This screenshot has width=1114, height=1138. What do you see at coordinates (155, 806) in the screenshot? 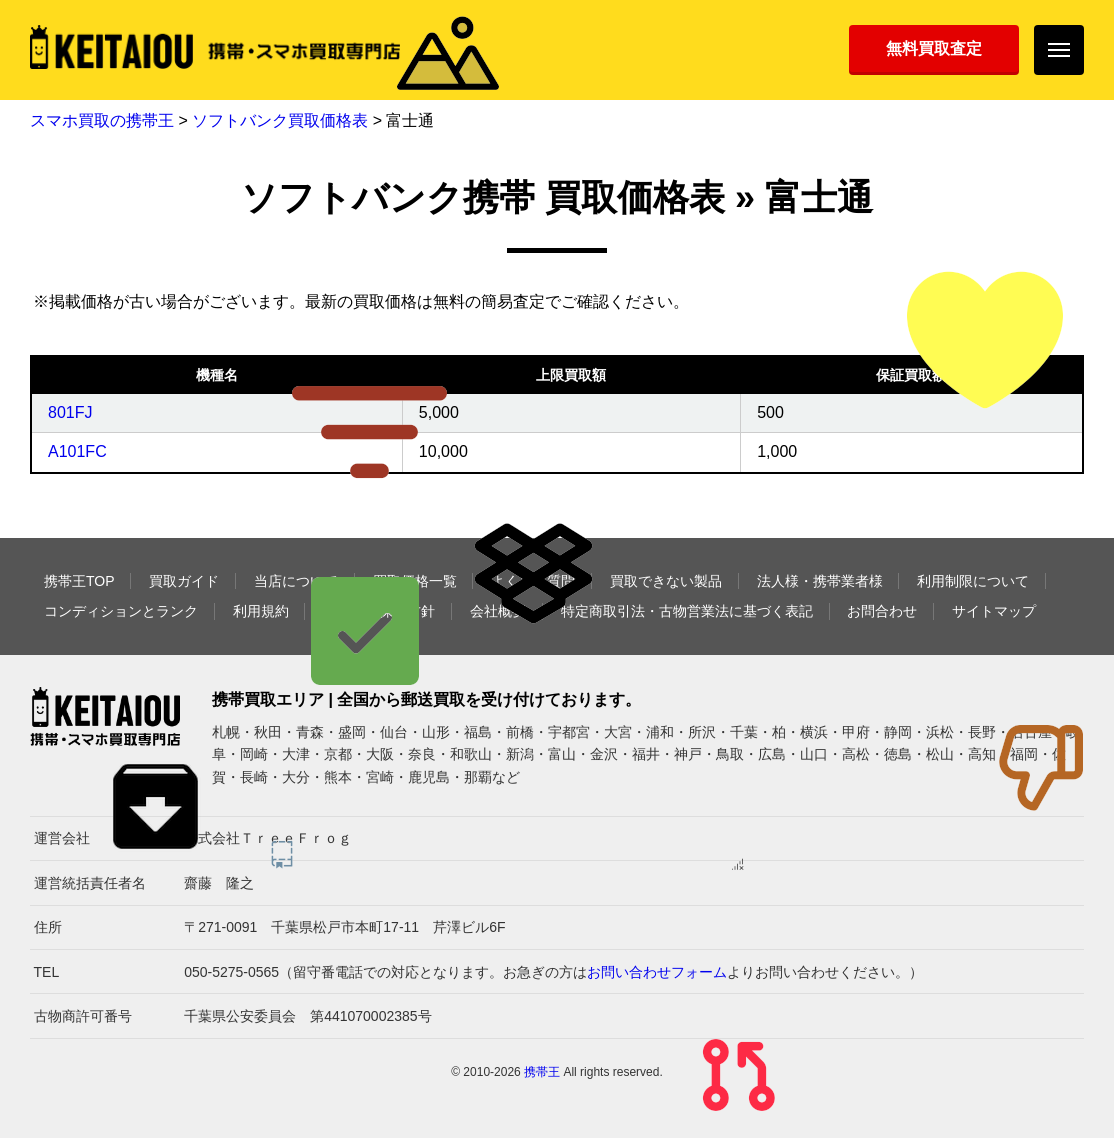
I see `archive selected items` at bounding box center [155, 806].